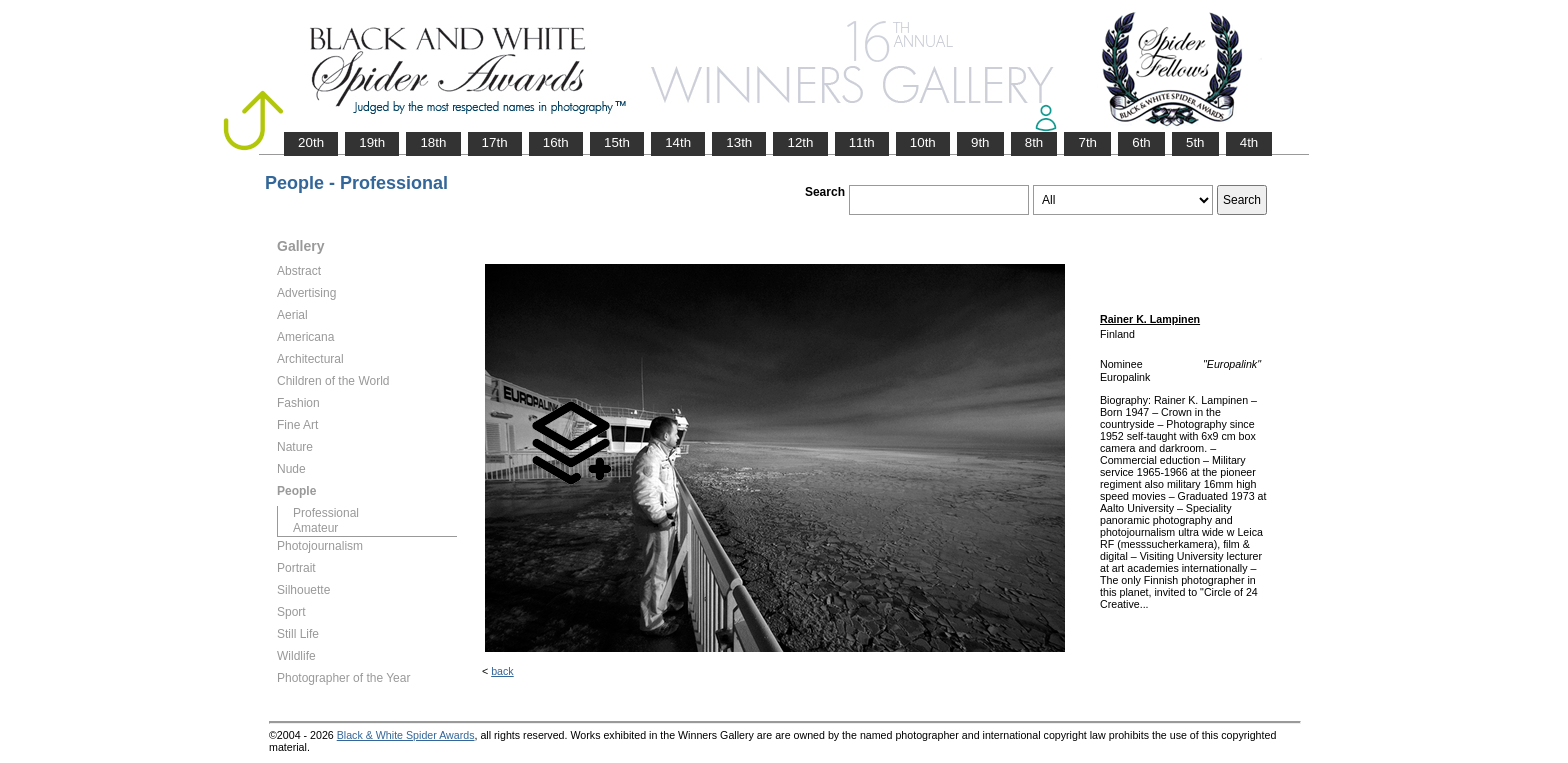 Image resolution: width=1568 pixels, height=763 pixels. Describe the element at coordinates (253, 120) in the screenshot. I see `go back or return to previous state` at that location.